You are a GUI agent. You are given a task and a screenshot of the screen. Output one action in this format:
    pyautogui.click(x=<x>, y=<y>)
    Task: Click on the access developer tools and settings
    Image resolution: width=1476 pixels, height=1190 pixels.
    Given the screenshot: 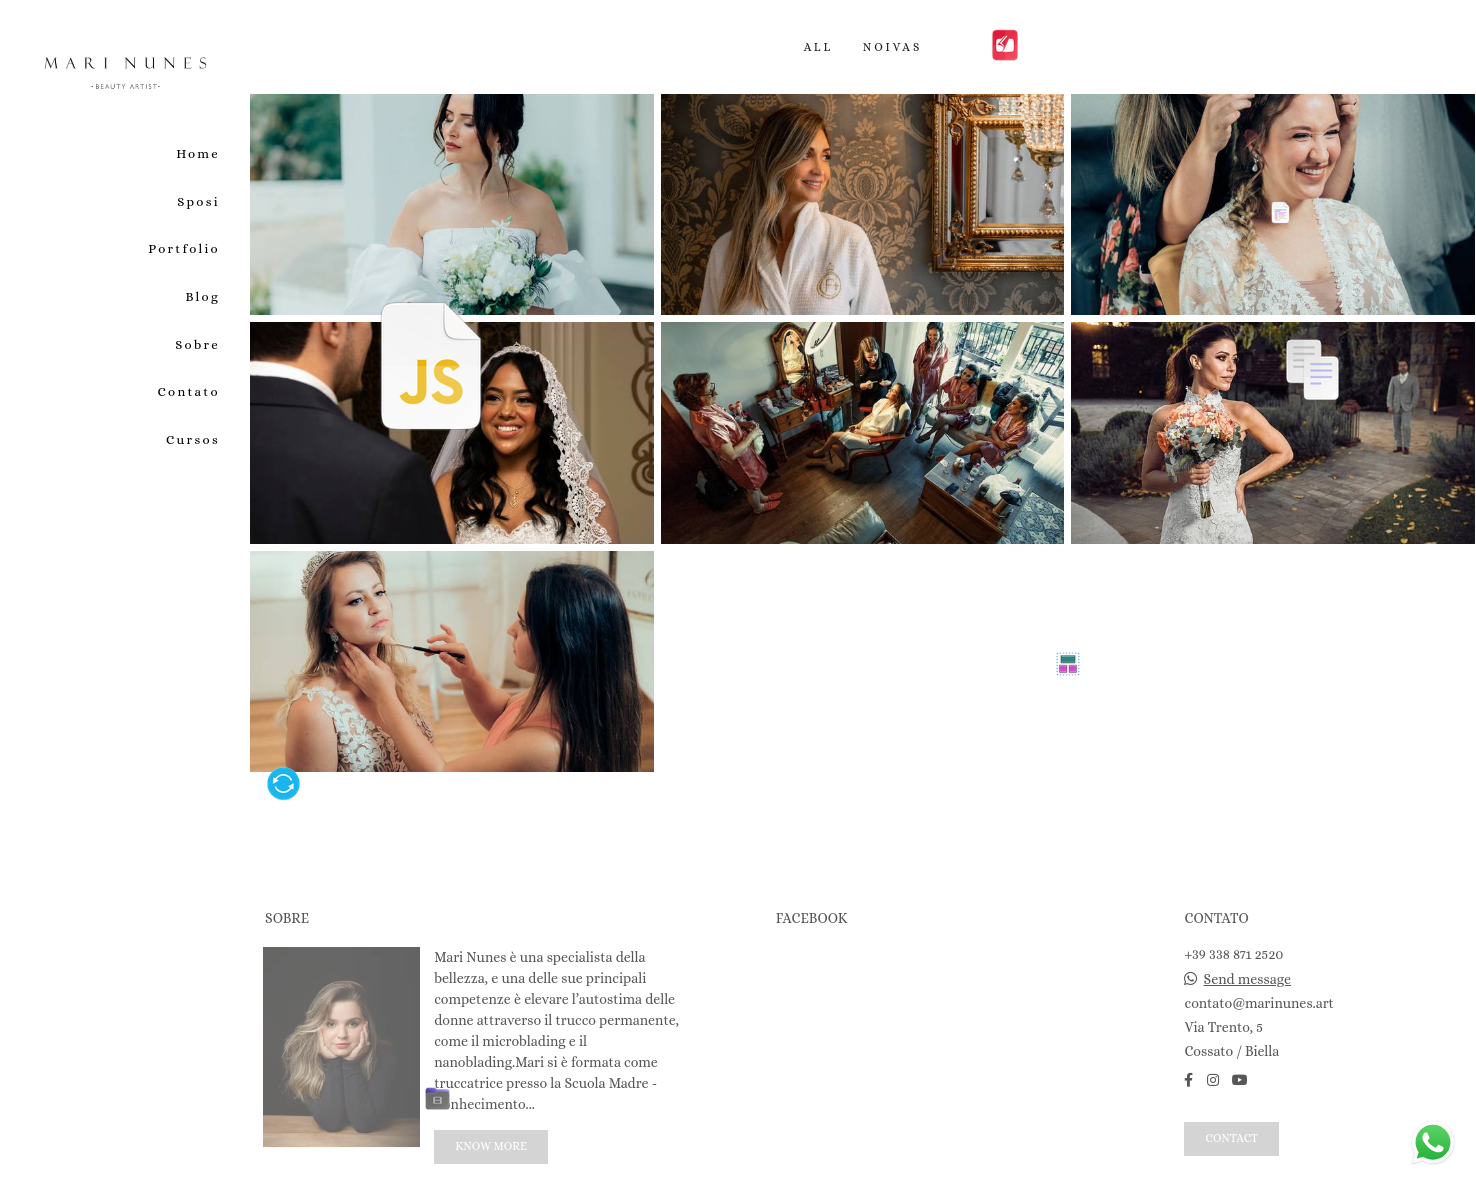 What is the action you would take?
    pyautogui.click(x=1280, y=212)
    